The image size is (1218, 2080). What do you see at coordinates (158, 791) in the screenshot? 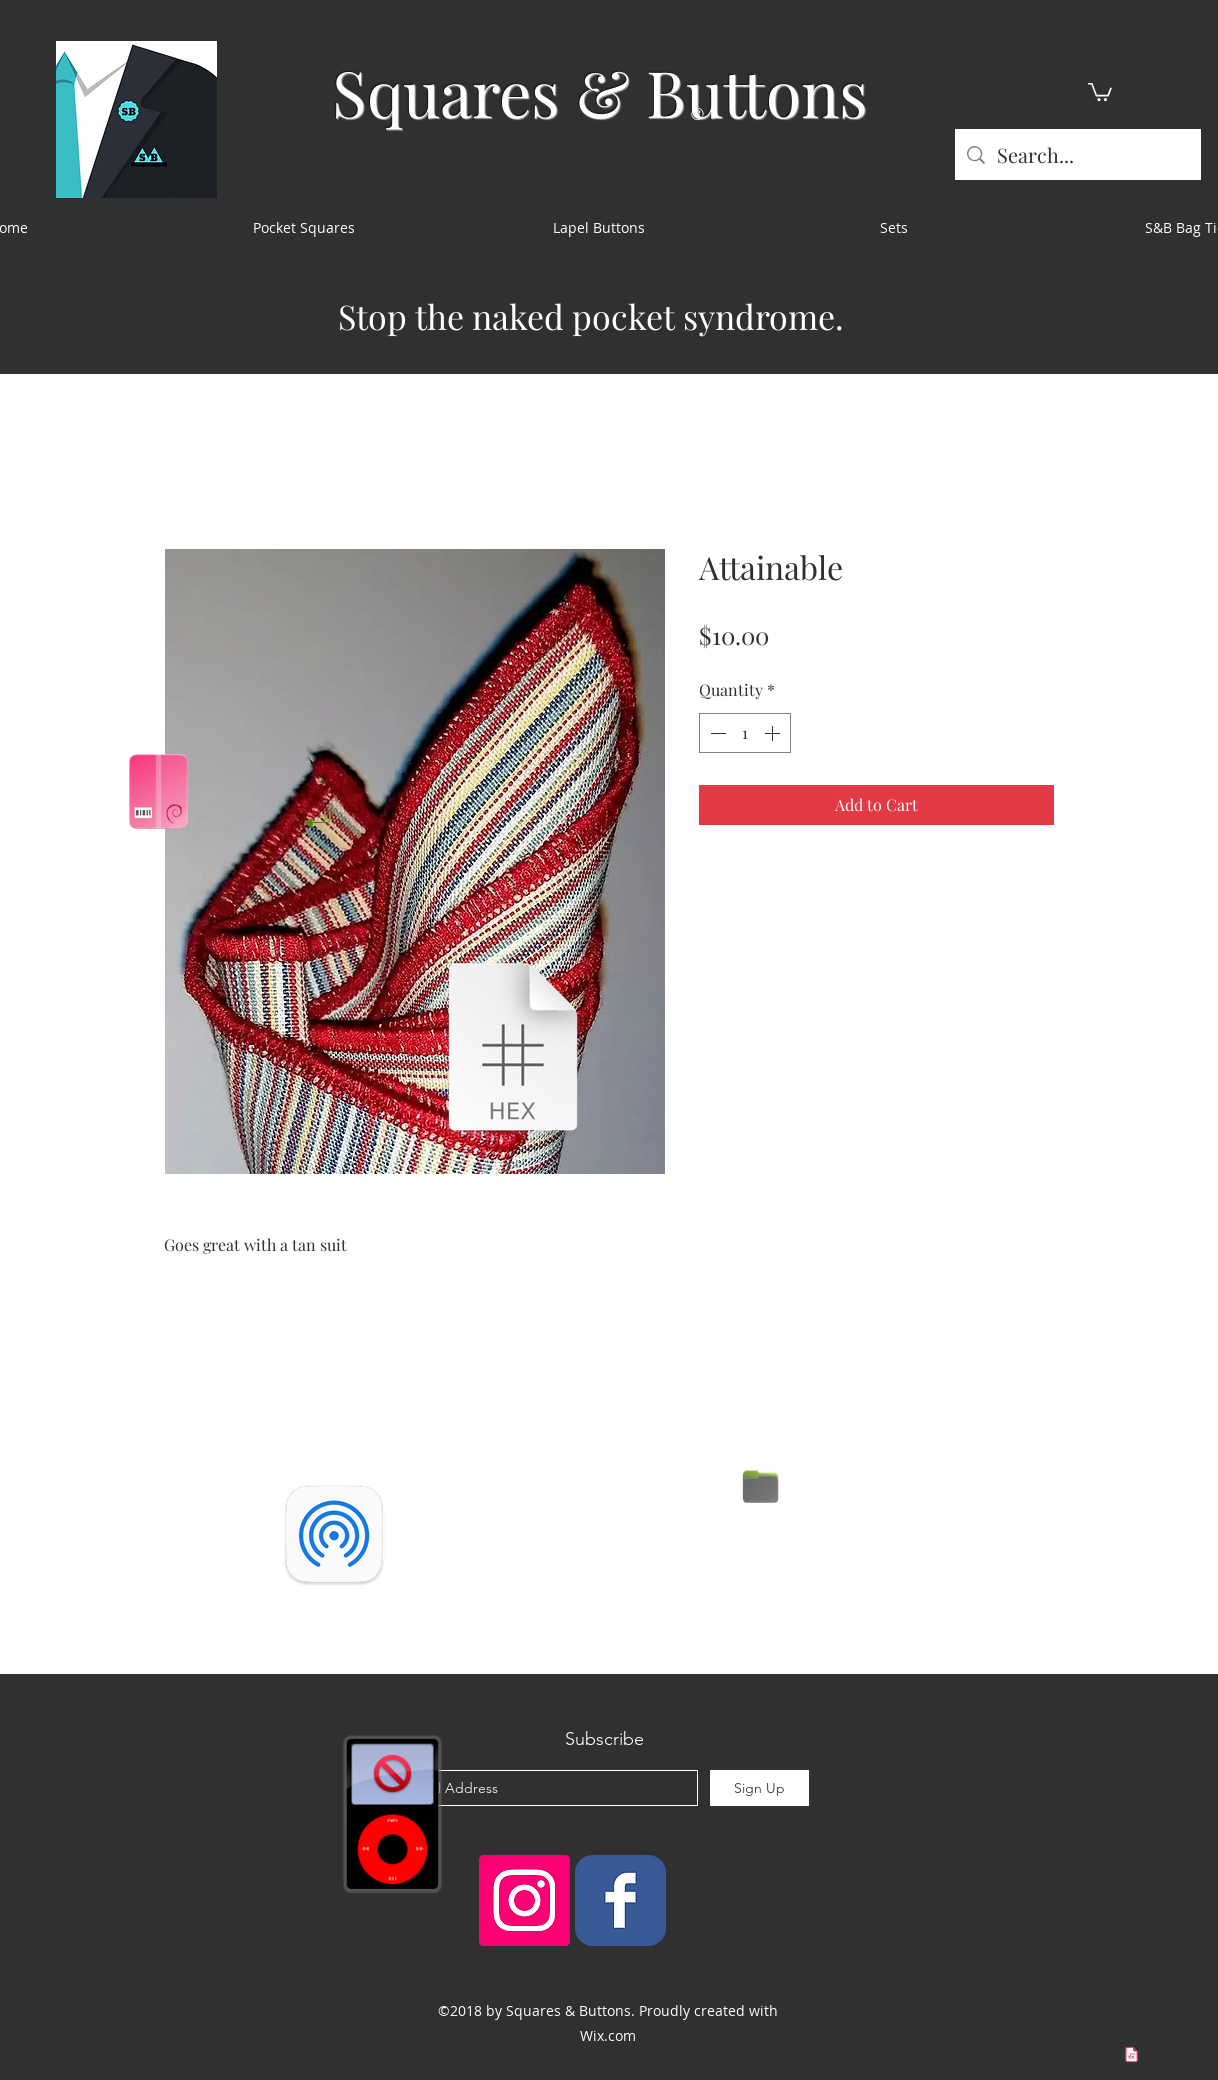
I see `a debian software package file ready for installation` at bounding box center [158, 791].